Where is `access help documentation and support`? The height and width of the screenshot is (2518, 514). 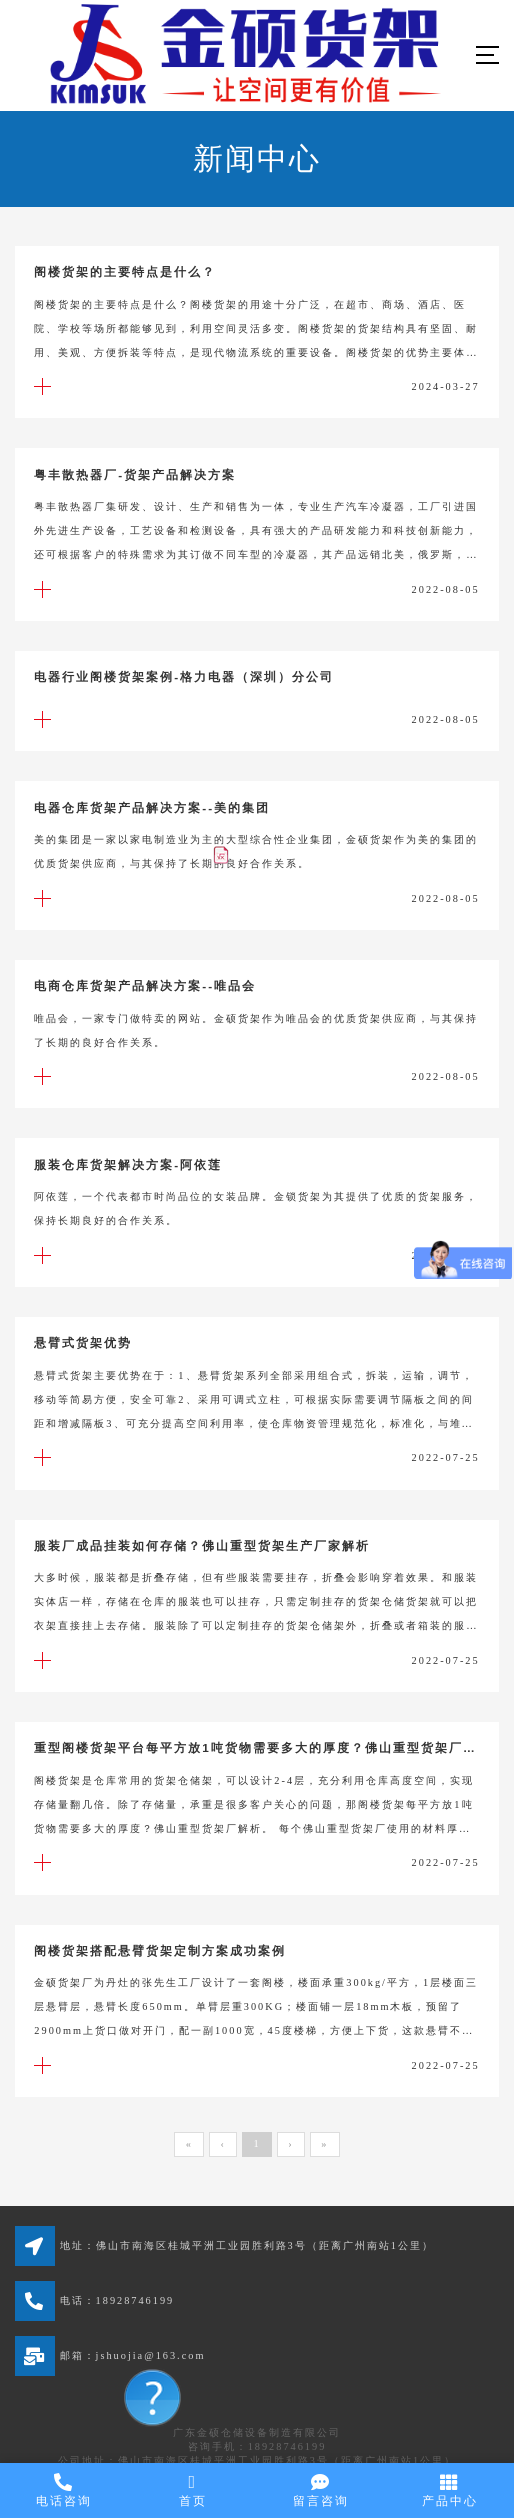 access help documentation and support is located at coordinates (152, 2397).